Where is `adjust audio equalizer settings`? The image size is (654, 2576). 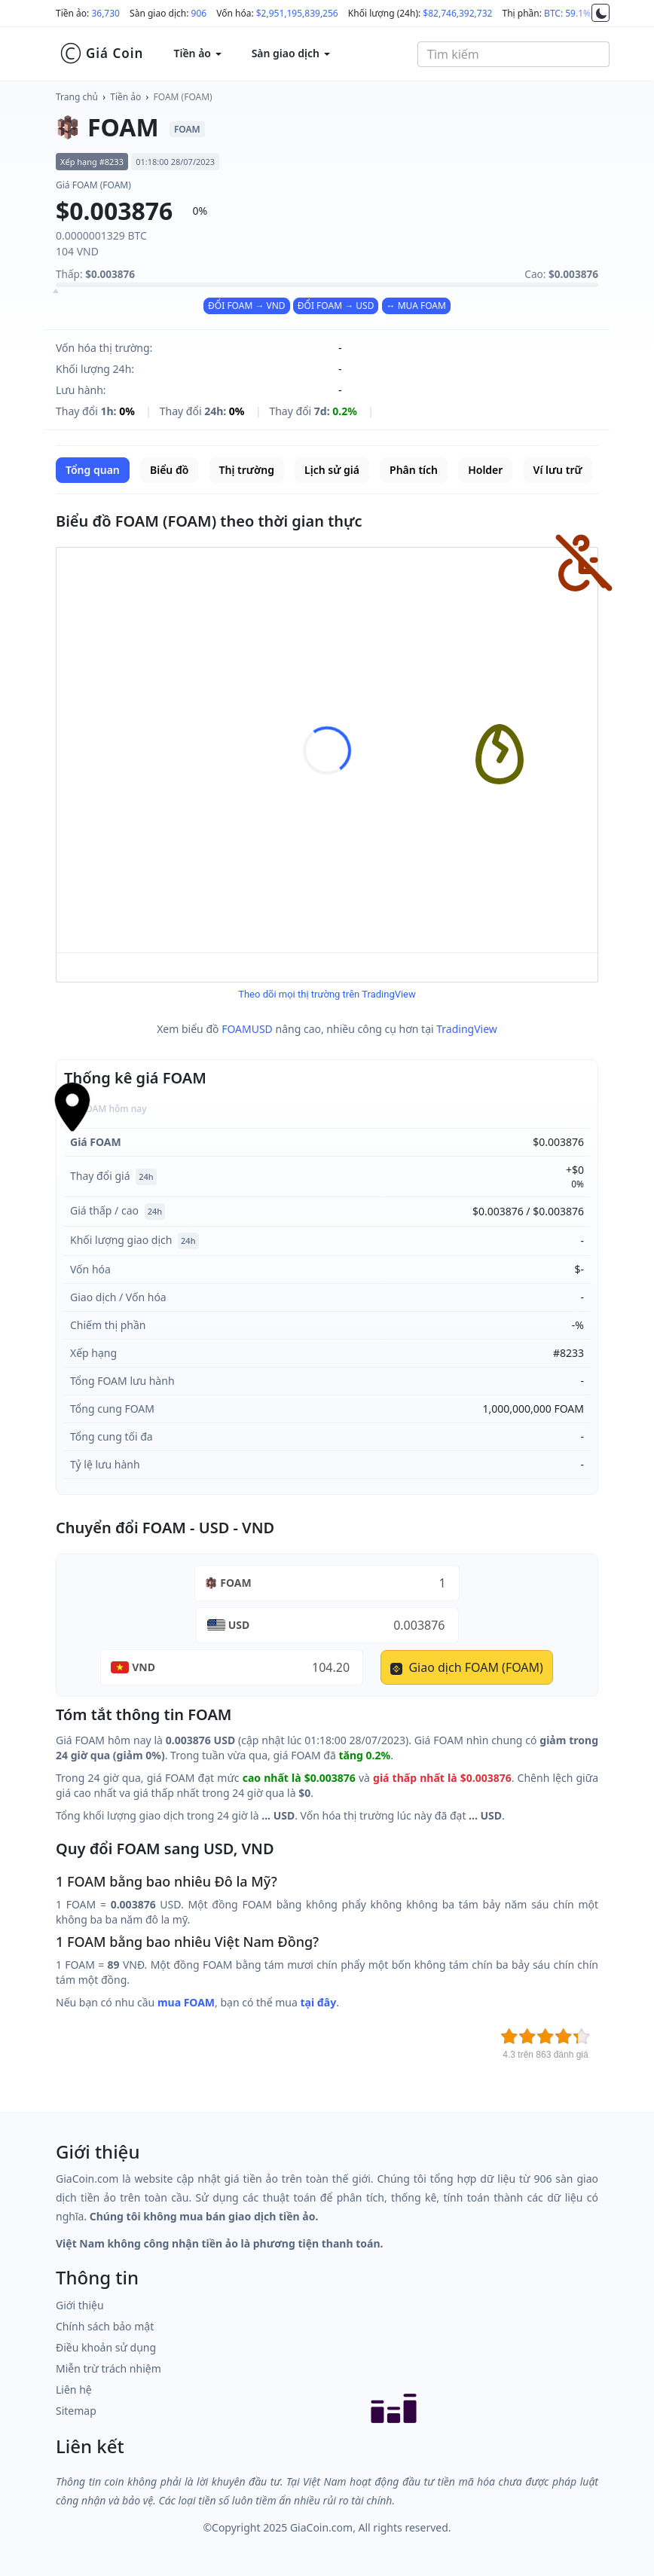 adjust audio equalizer settings is located at coordinates (393, 2408).